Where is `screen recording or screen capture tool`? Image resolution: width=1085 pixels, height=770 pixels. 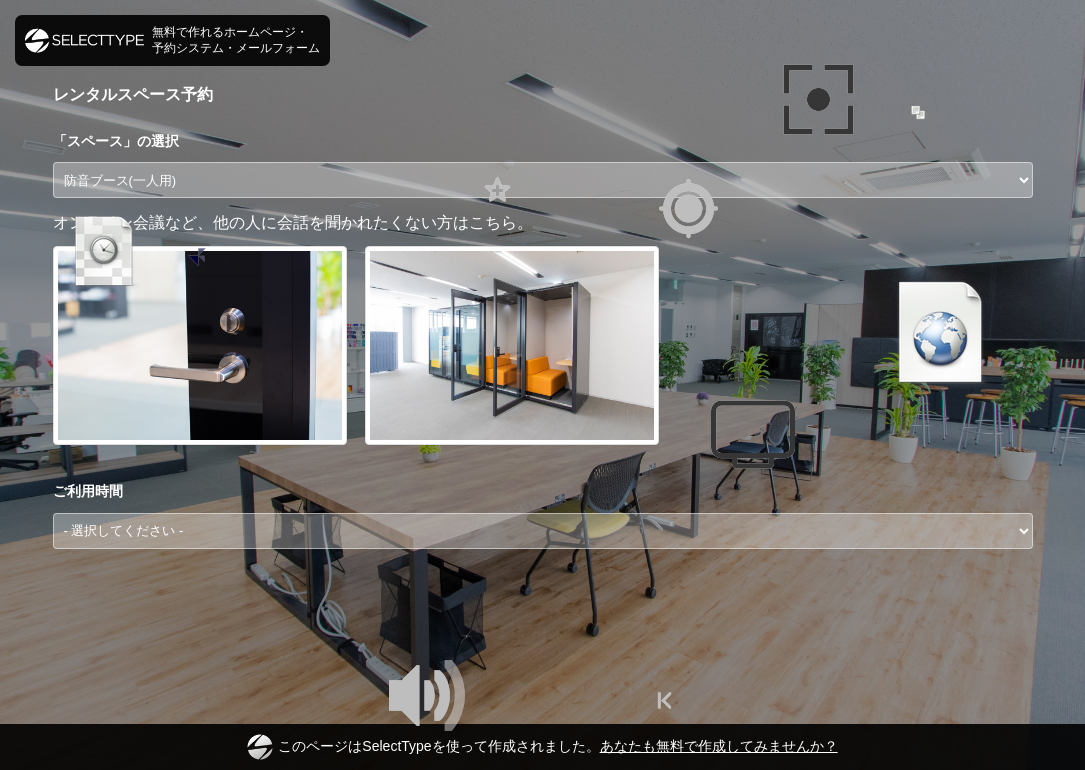
screen recording or screen capture tool is located at coordinates (818, 99).